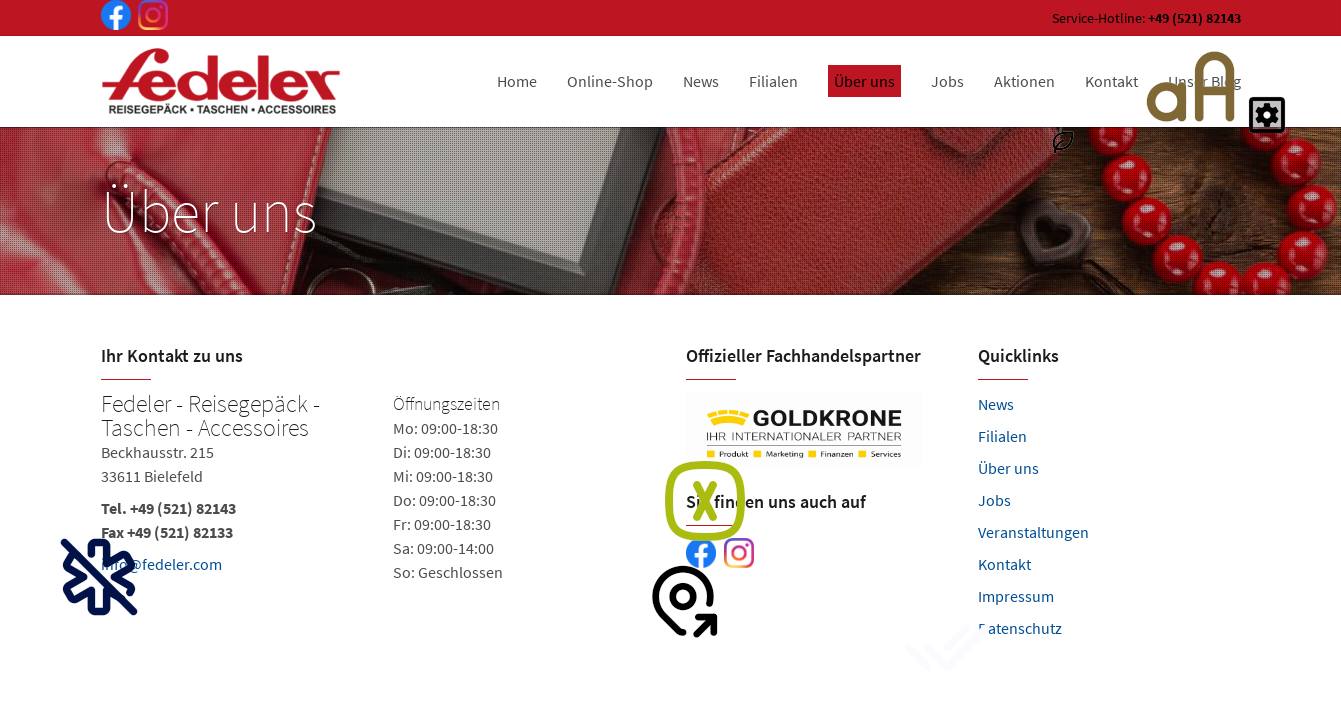  What do you see at coordinates (705, 501) in the screenshot?
I see `close or dismiss a dialog` at bounding box center [705, 501].